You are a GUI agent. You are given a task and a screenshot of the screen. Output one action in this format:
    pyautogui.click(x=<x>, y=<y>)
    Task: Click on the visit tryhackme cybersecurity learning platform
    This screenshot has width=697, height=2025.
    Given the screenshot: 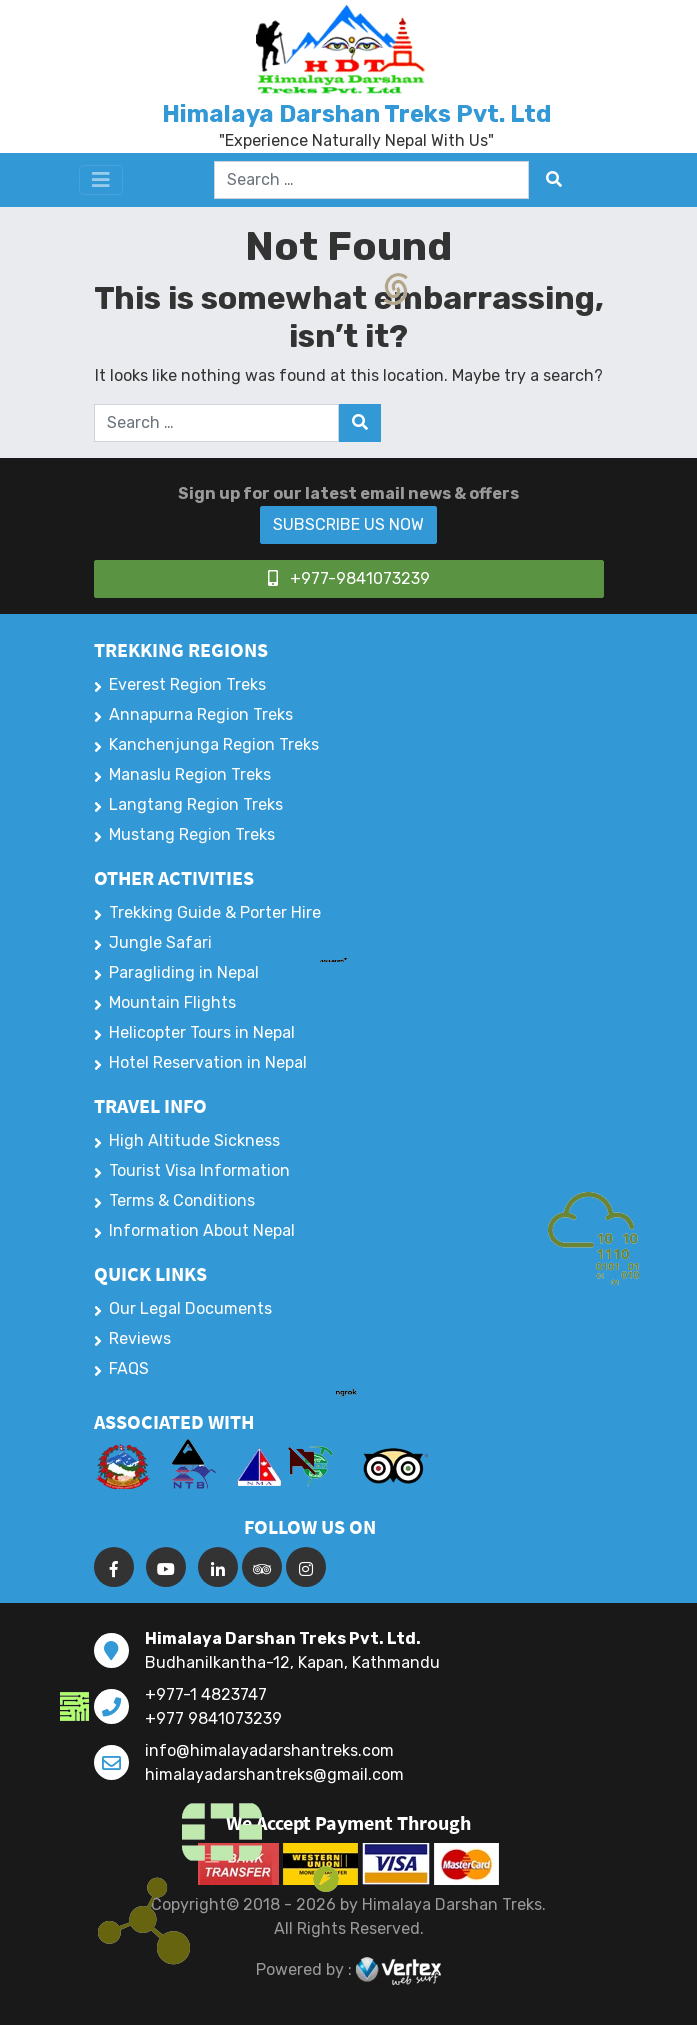 What is the action you would take?
    pyautogui.click(x=593, y=1238)
    